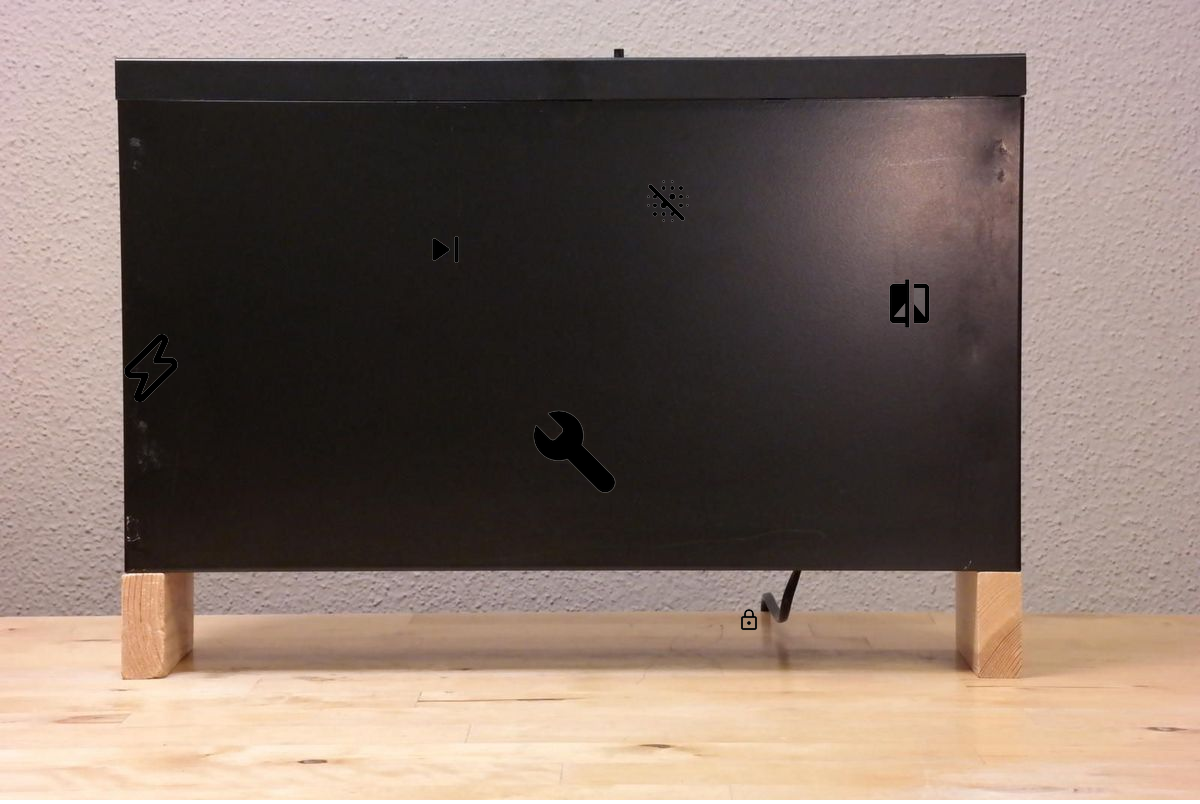 This screenshot has width=1200, height=804. What do you see at coordinates (445, 249) in the screenshot?
I see `skip to the next track or video` at bounding box center [445, 249].